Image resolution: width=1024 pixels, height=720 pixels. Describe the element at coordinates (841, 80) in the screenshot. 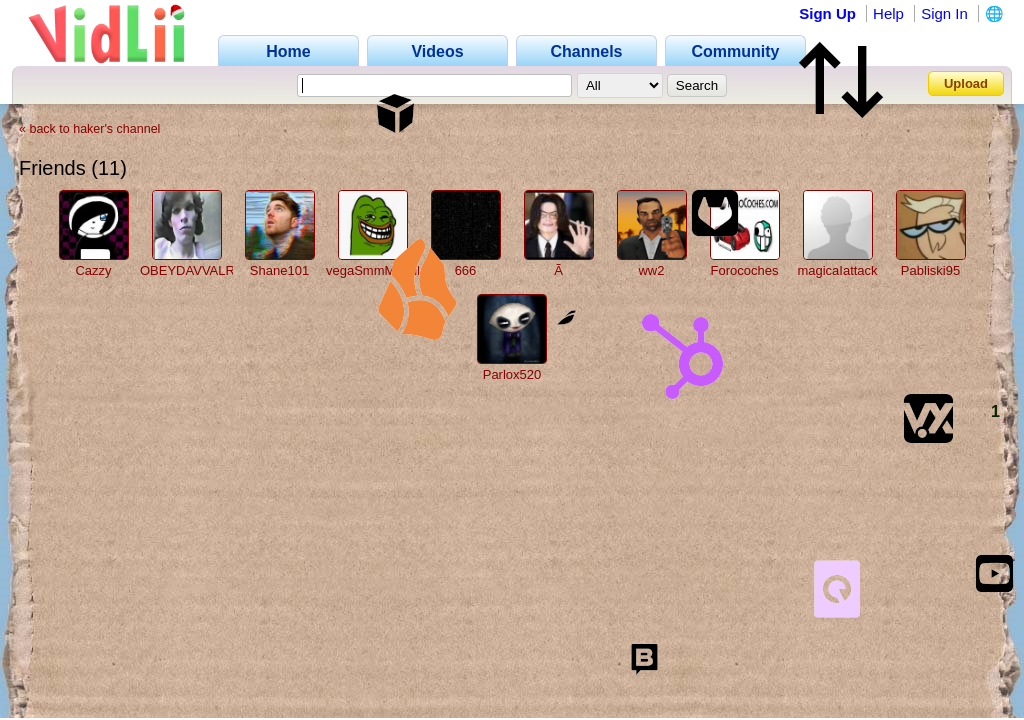

I see `sort items in ascending or descending order` at that location.